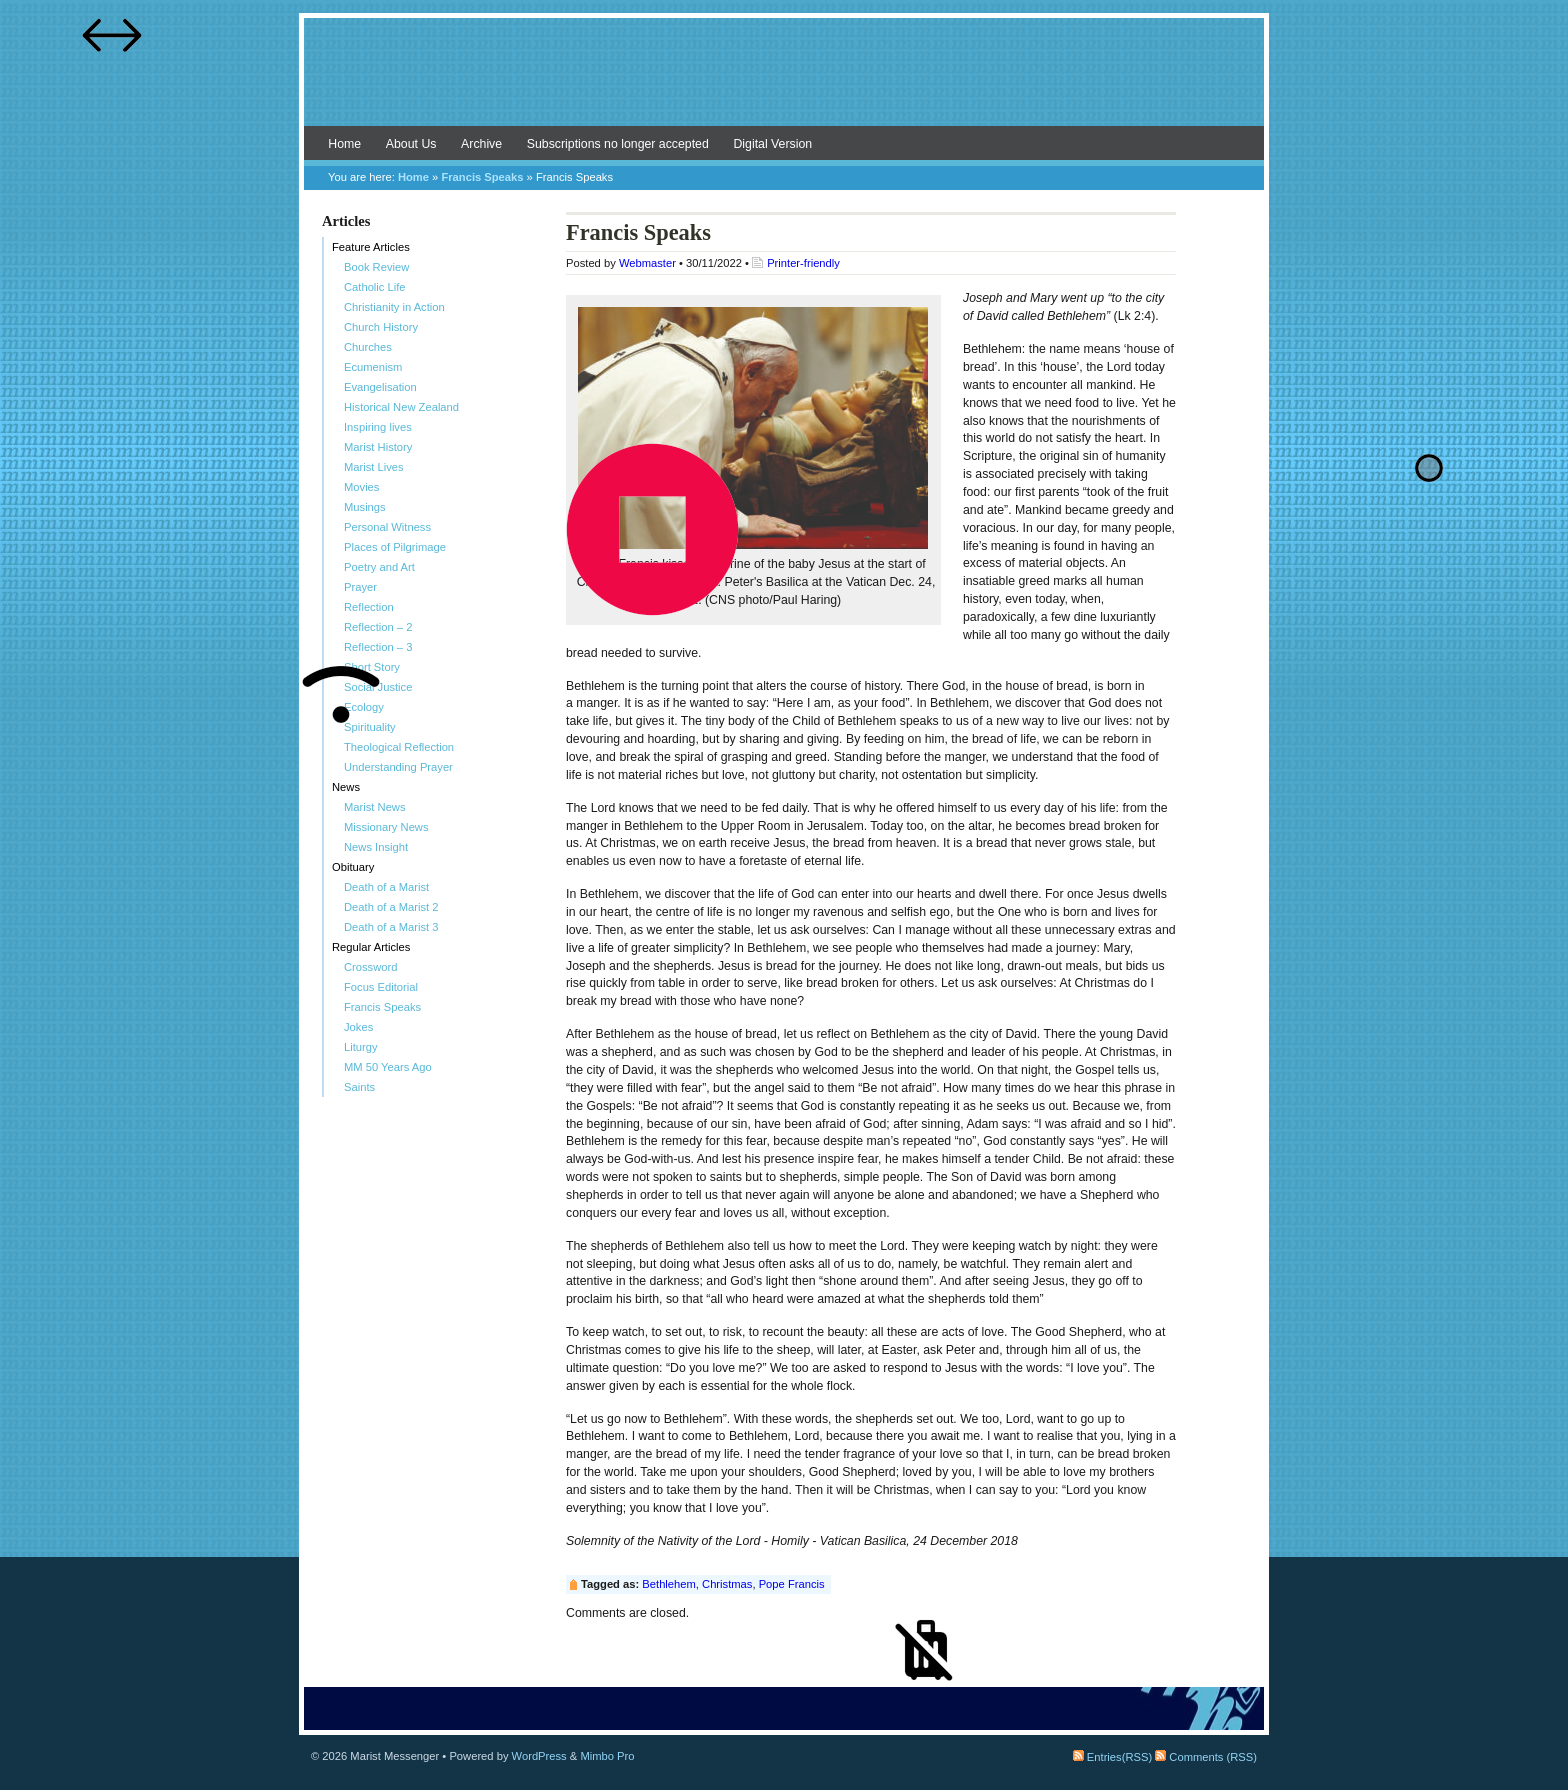 The width and height of the screenshot is (1568, 1790). What do you see at coordinates (926, 1650) in the screenshot?
I see `no luggage allowed` at bounding box center [926, 1650].